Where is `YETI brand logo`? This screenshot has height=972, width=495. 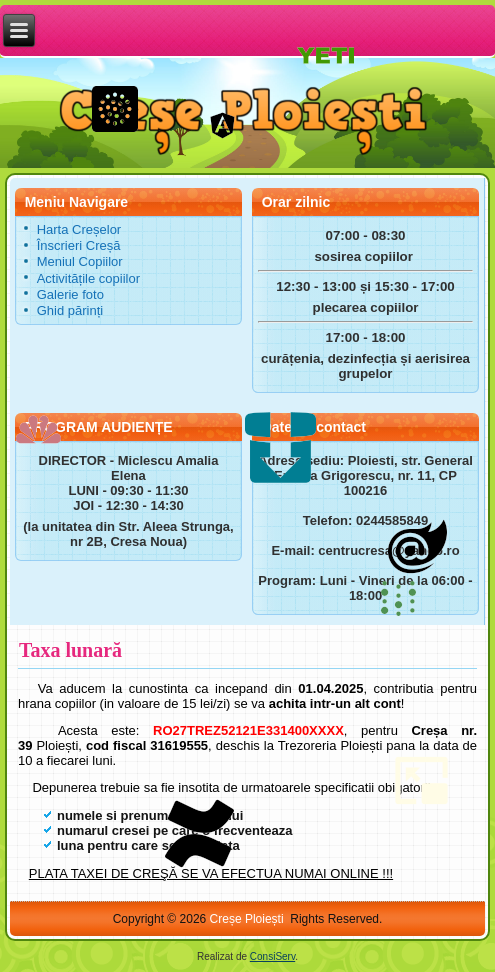
YETI brand logo is located at coordinates (325, 55).